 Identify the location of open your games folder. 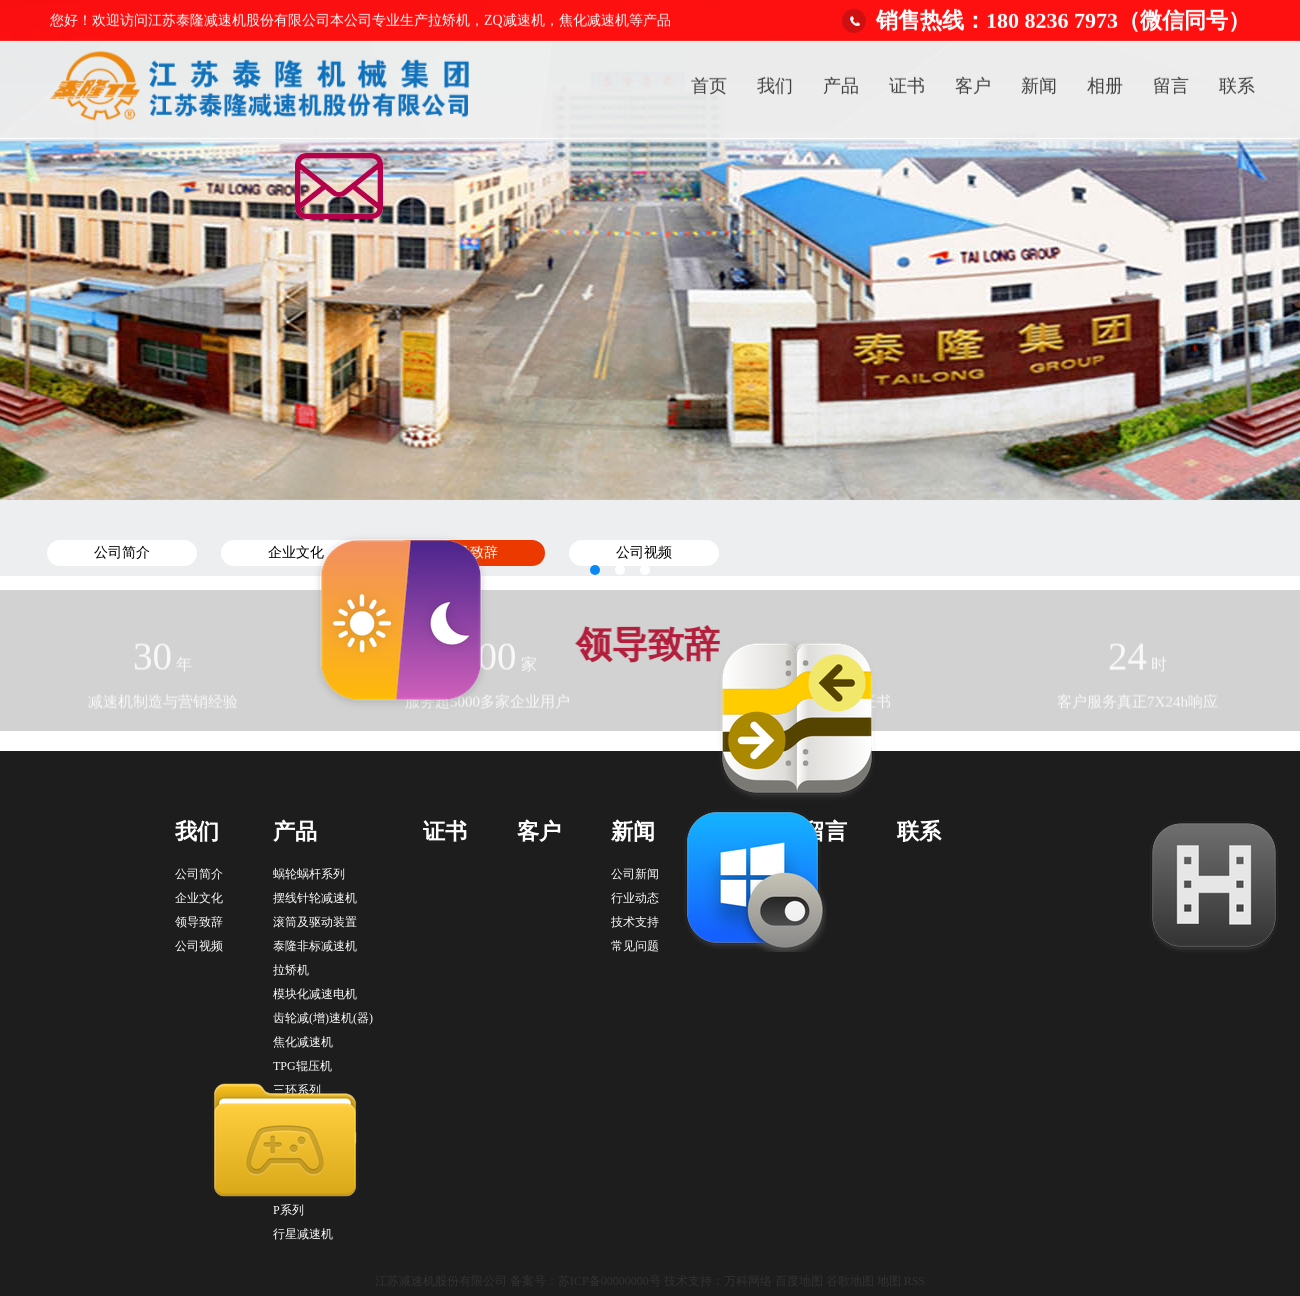
(285, 1140).